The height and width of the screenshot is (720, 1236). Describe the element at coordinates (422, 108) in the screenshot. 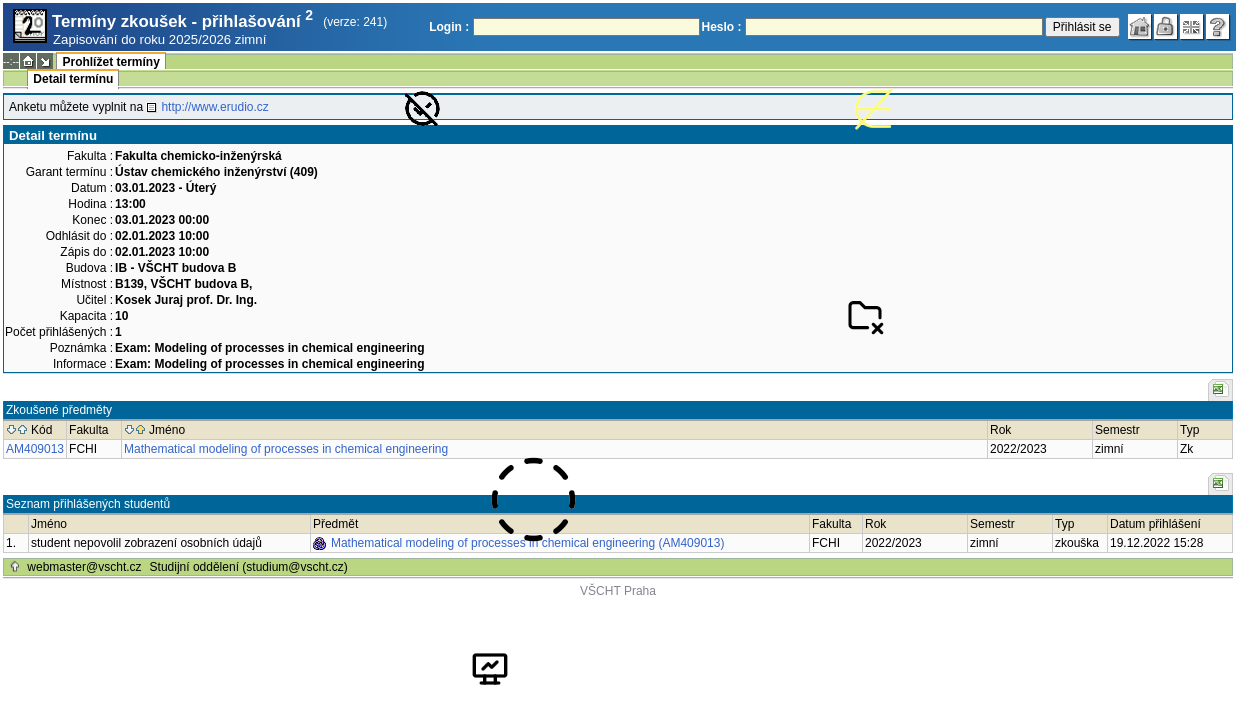

I see `indicates content is unpublished or hidden from public view` at that location.